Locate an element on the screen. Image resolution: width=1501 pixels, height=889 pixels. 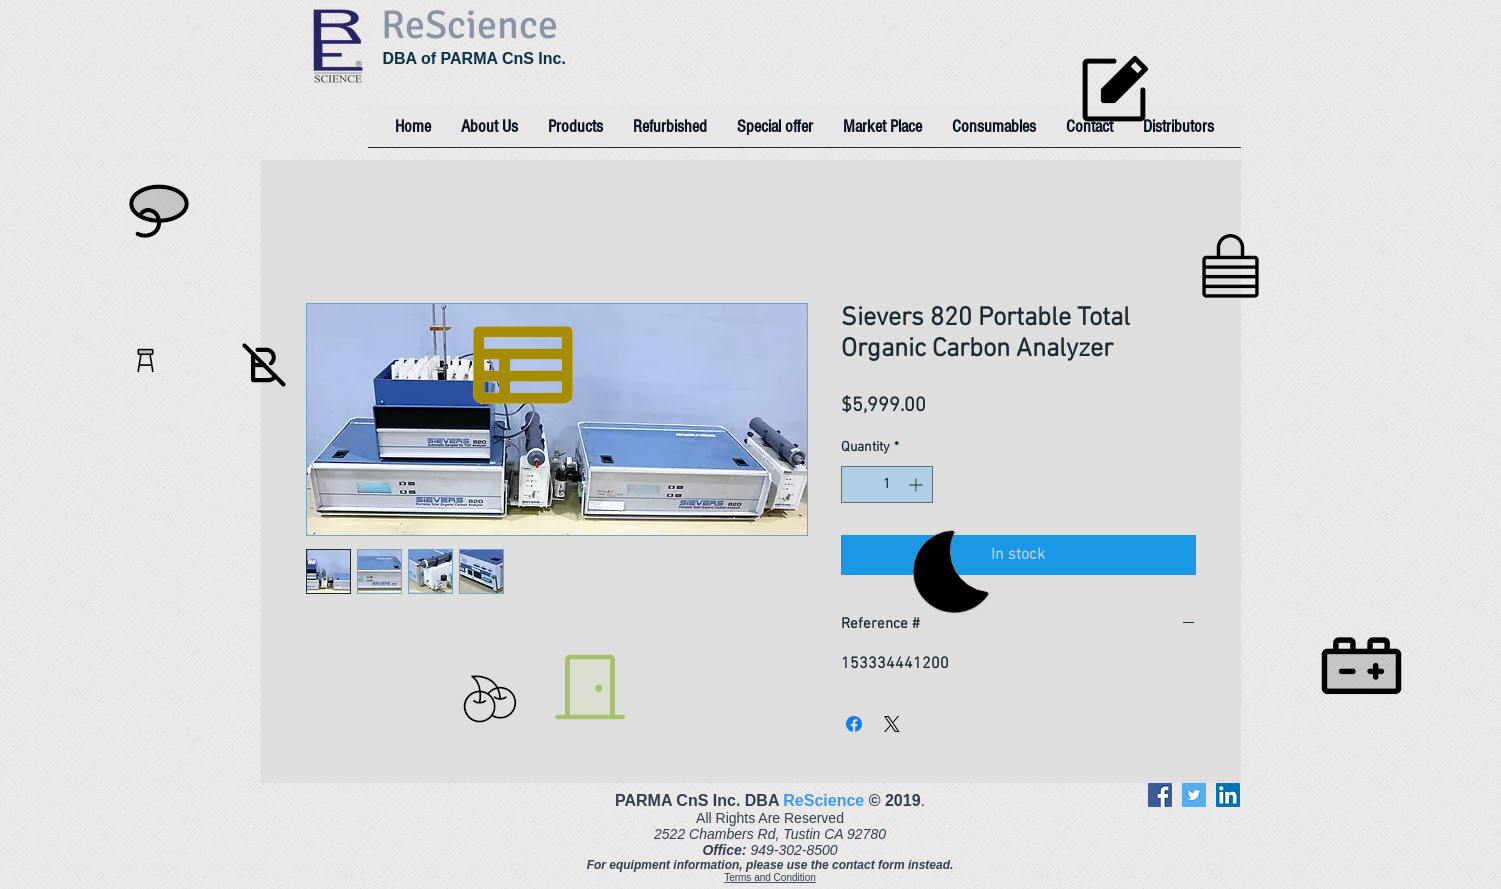
compose a new note is located at coordinates (1114, 90).